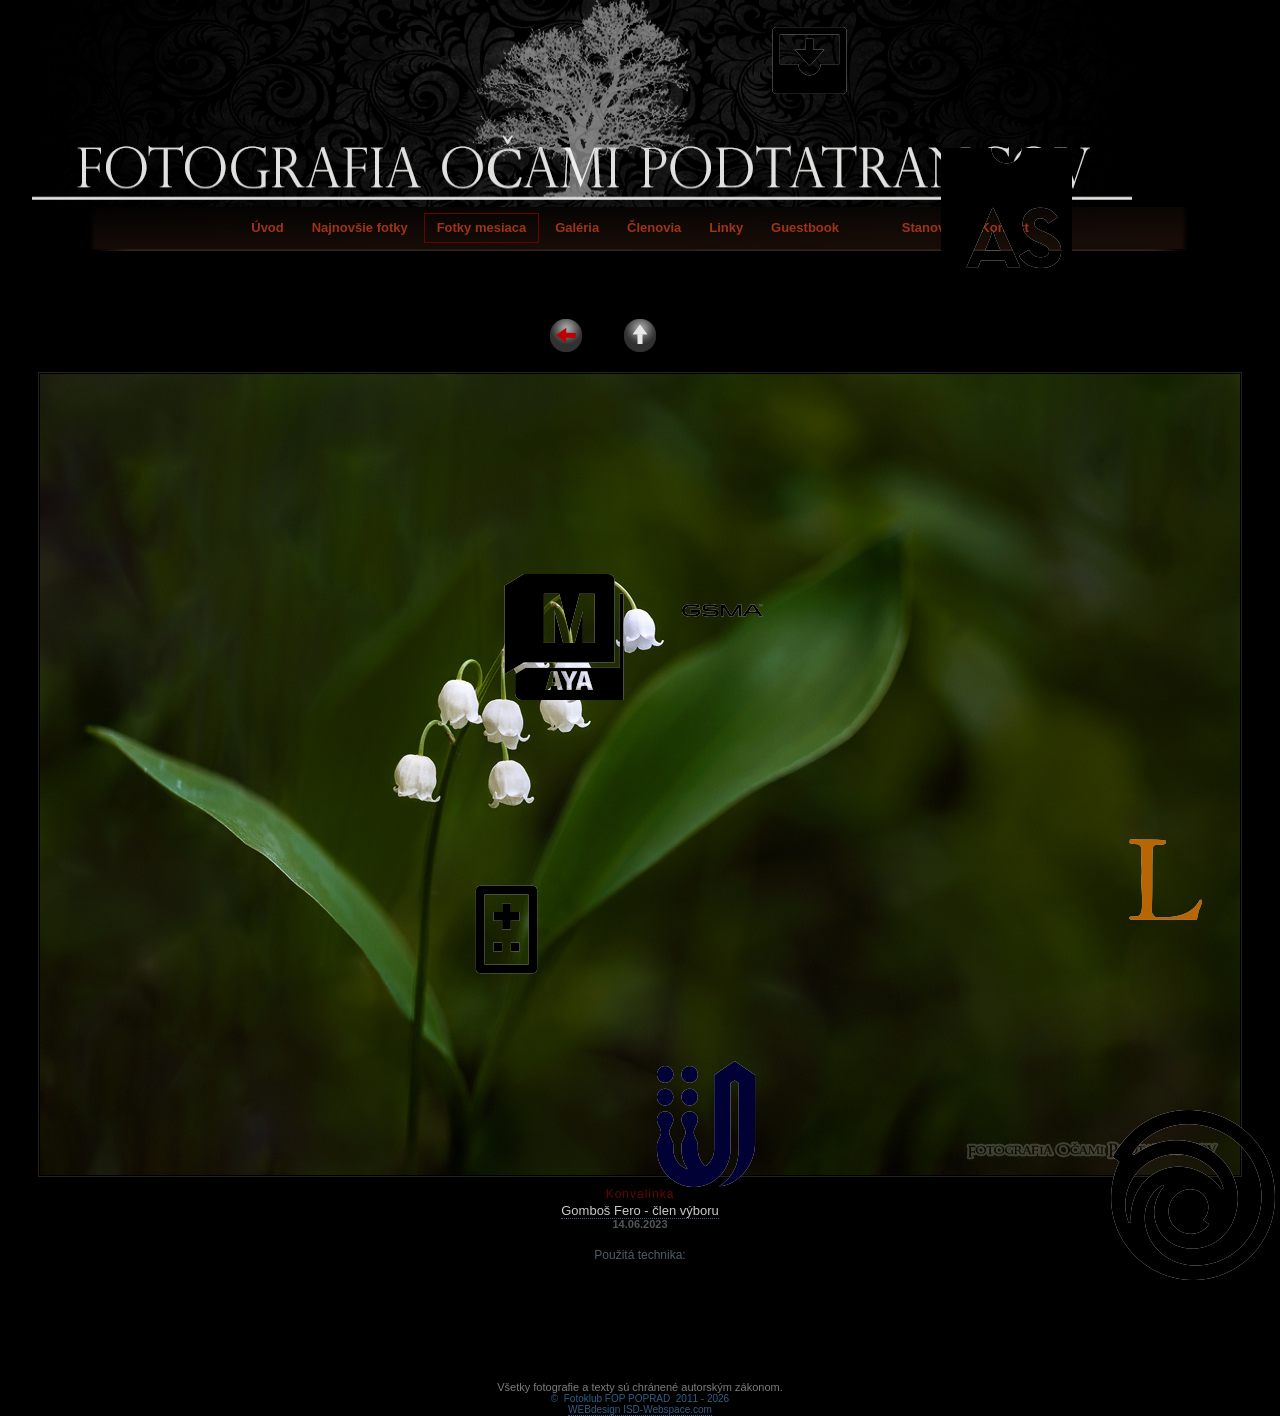 Image resolution: width=1280 pixels, height=1416 pixels. Describe the element at coordinates (564, 637) in the screenshot. I see `open Autodesk Maya application` at that location.